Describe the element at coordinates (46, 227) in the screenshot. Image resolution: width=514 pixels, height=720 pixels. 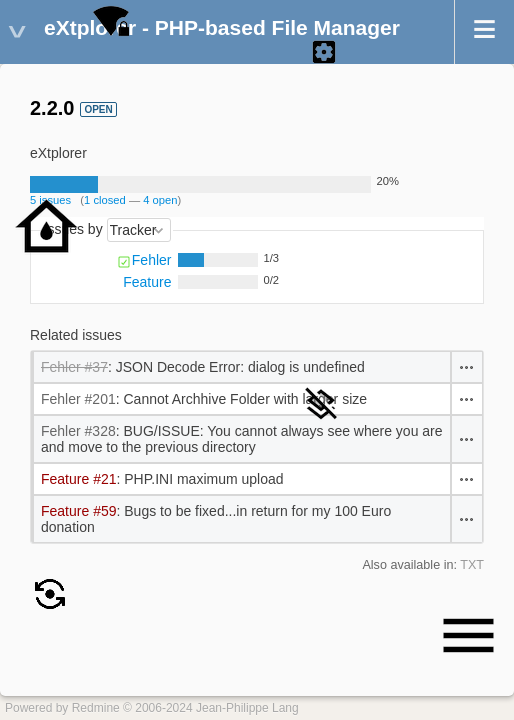
I see `indicates water damage or flooding in a home` at that location.